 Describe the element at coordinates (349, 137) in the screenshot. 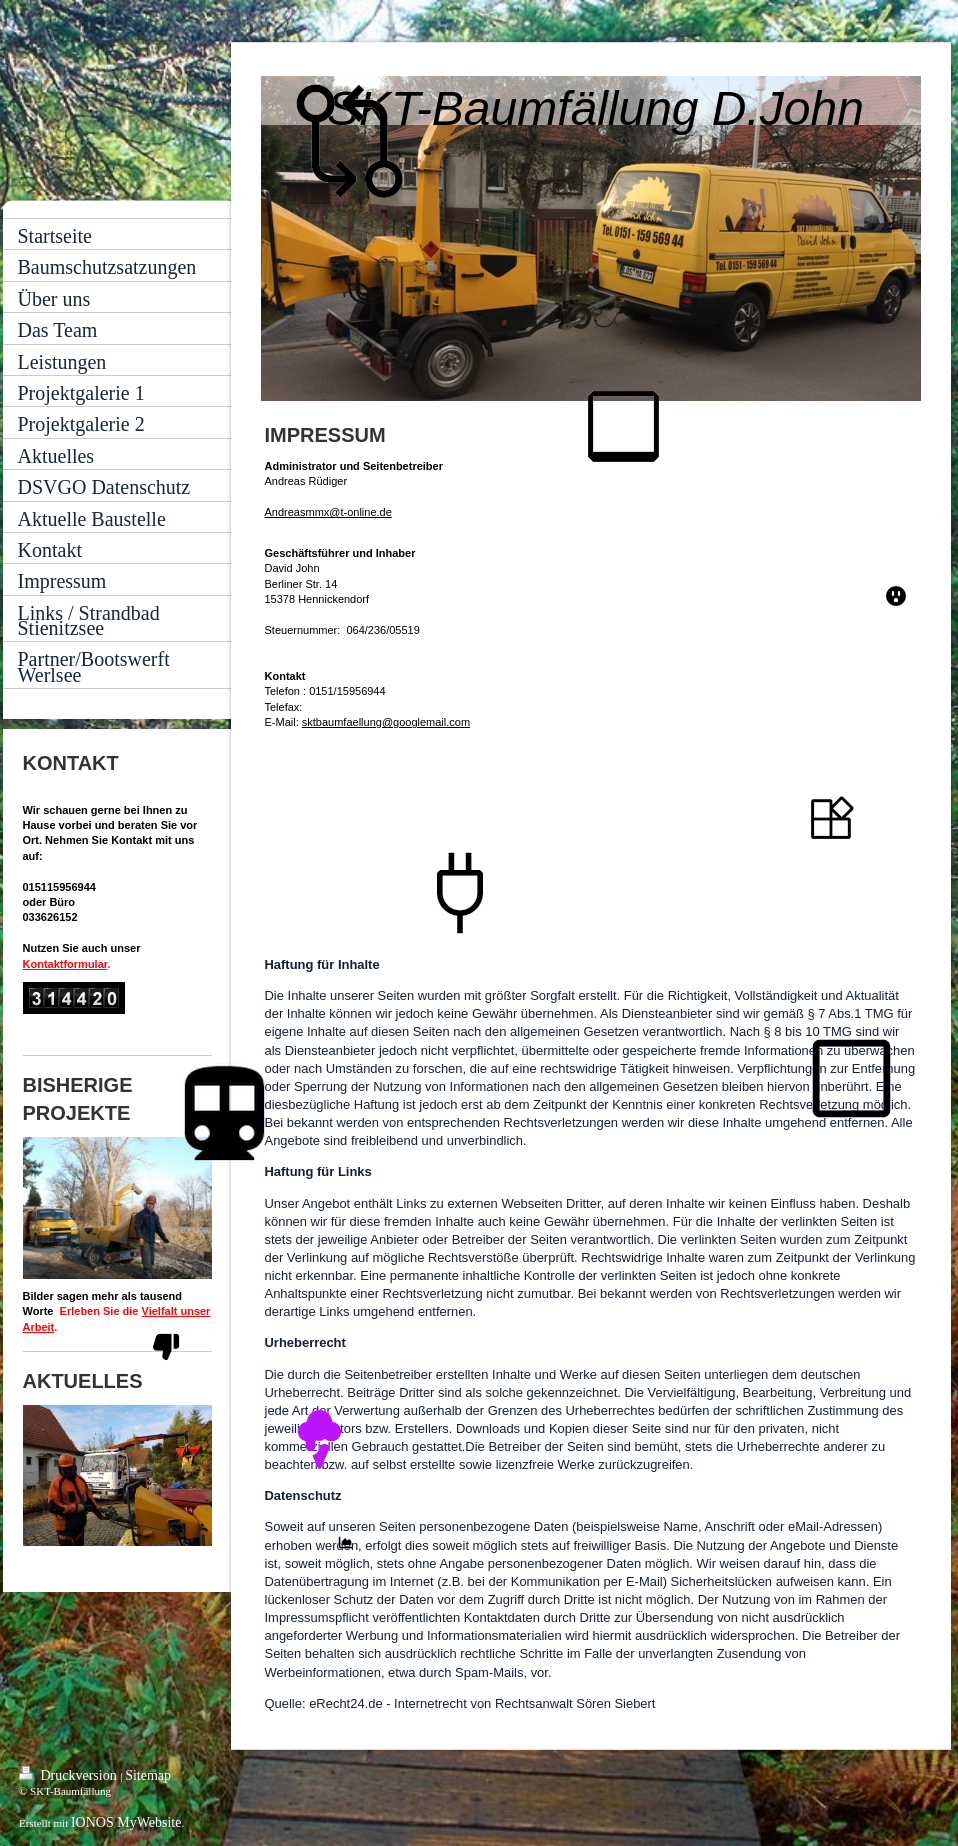

I see `compare branches or commits in version control` at that location.